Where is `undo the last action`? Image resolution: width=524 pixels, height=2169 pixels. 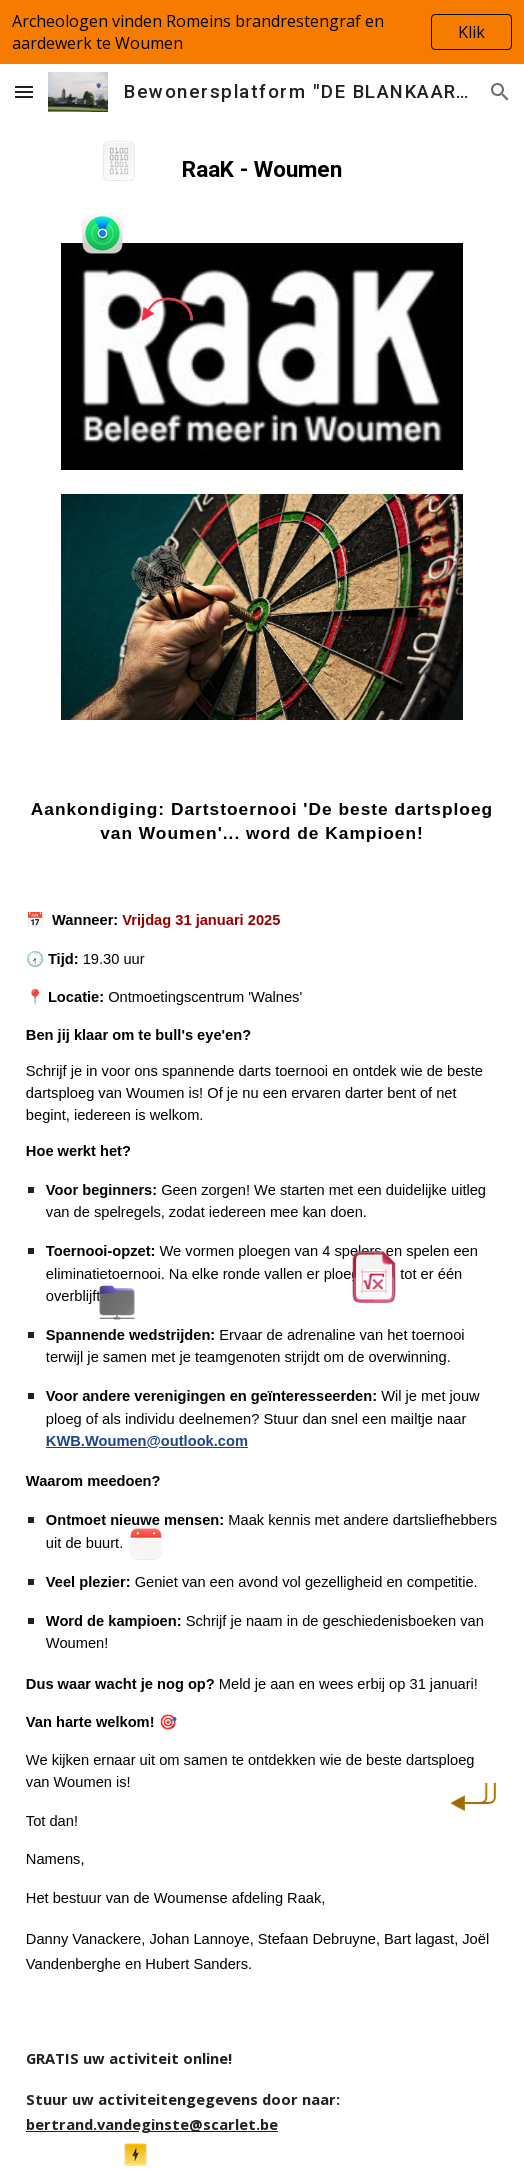
undo the last action is located at coordinates (167, 309).